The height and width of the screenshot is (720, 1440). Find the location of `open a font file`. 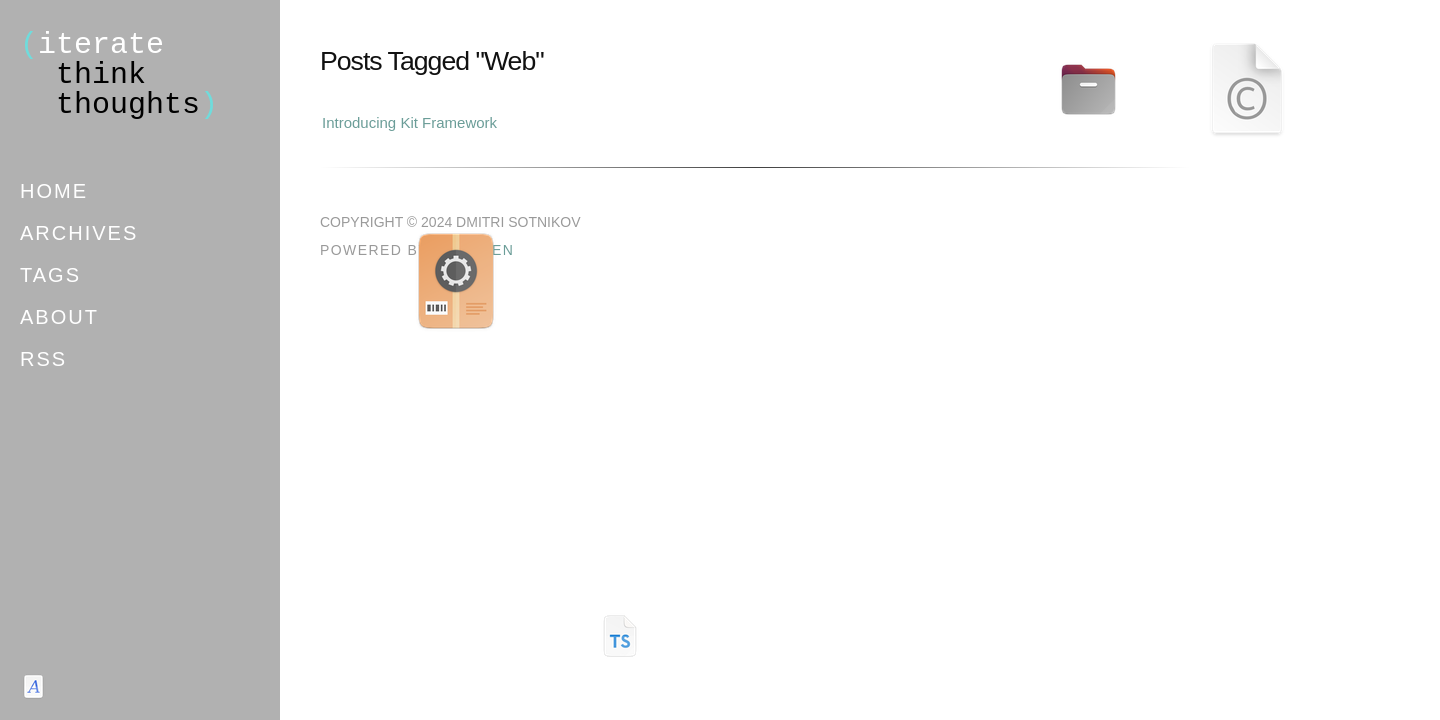

open a font file is located at coordinates (33, 686).